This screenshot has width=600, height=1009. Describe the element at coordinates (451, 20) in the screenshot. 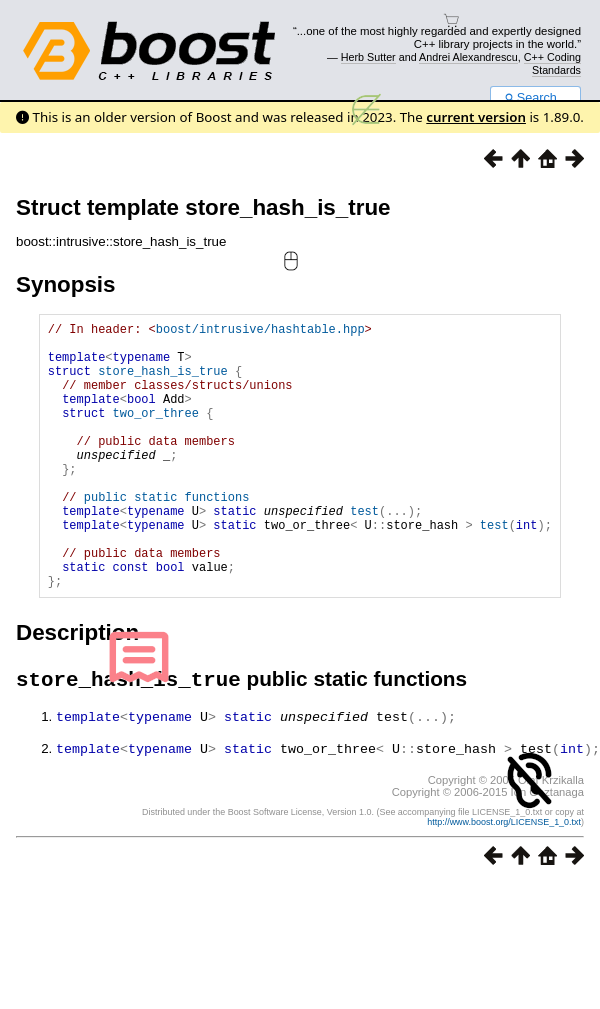

I see `view your shopping cart` at that location.